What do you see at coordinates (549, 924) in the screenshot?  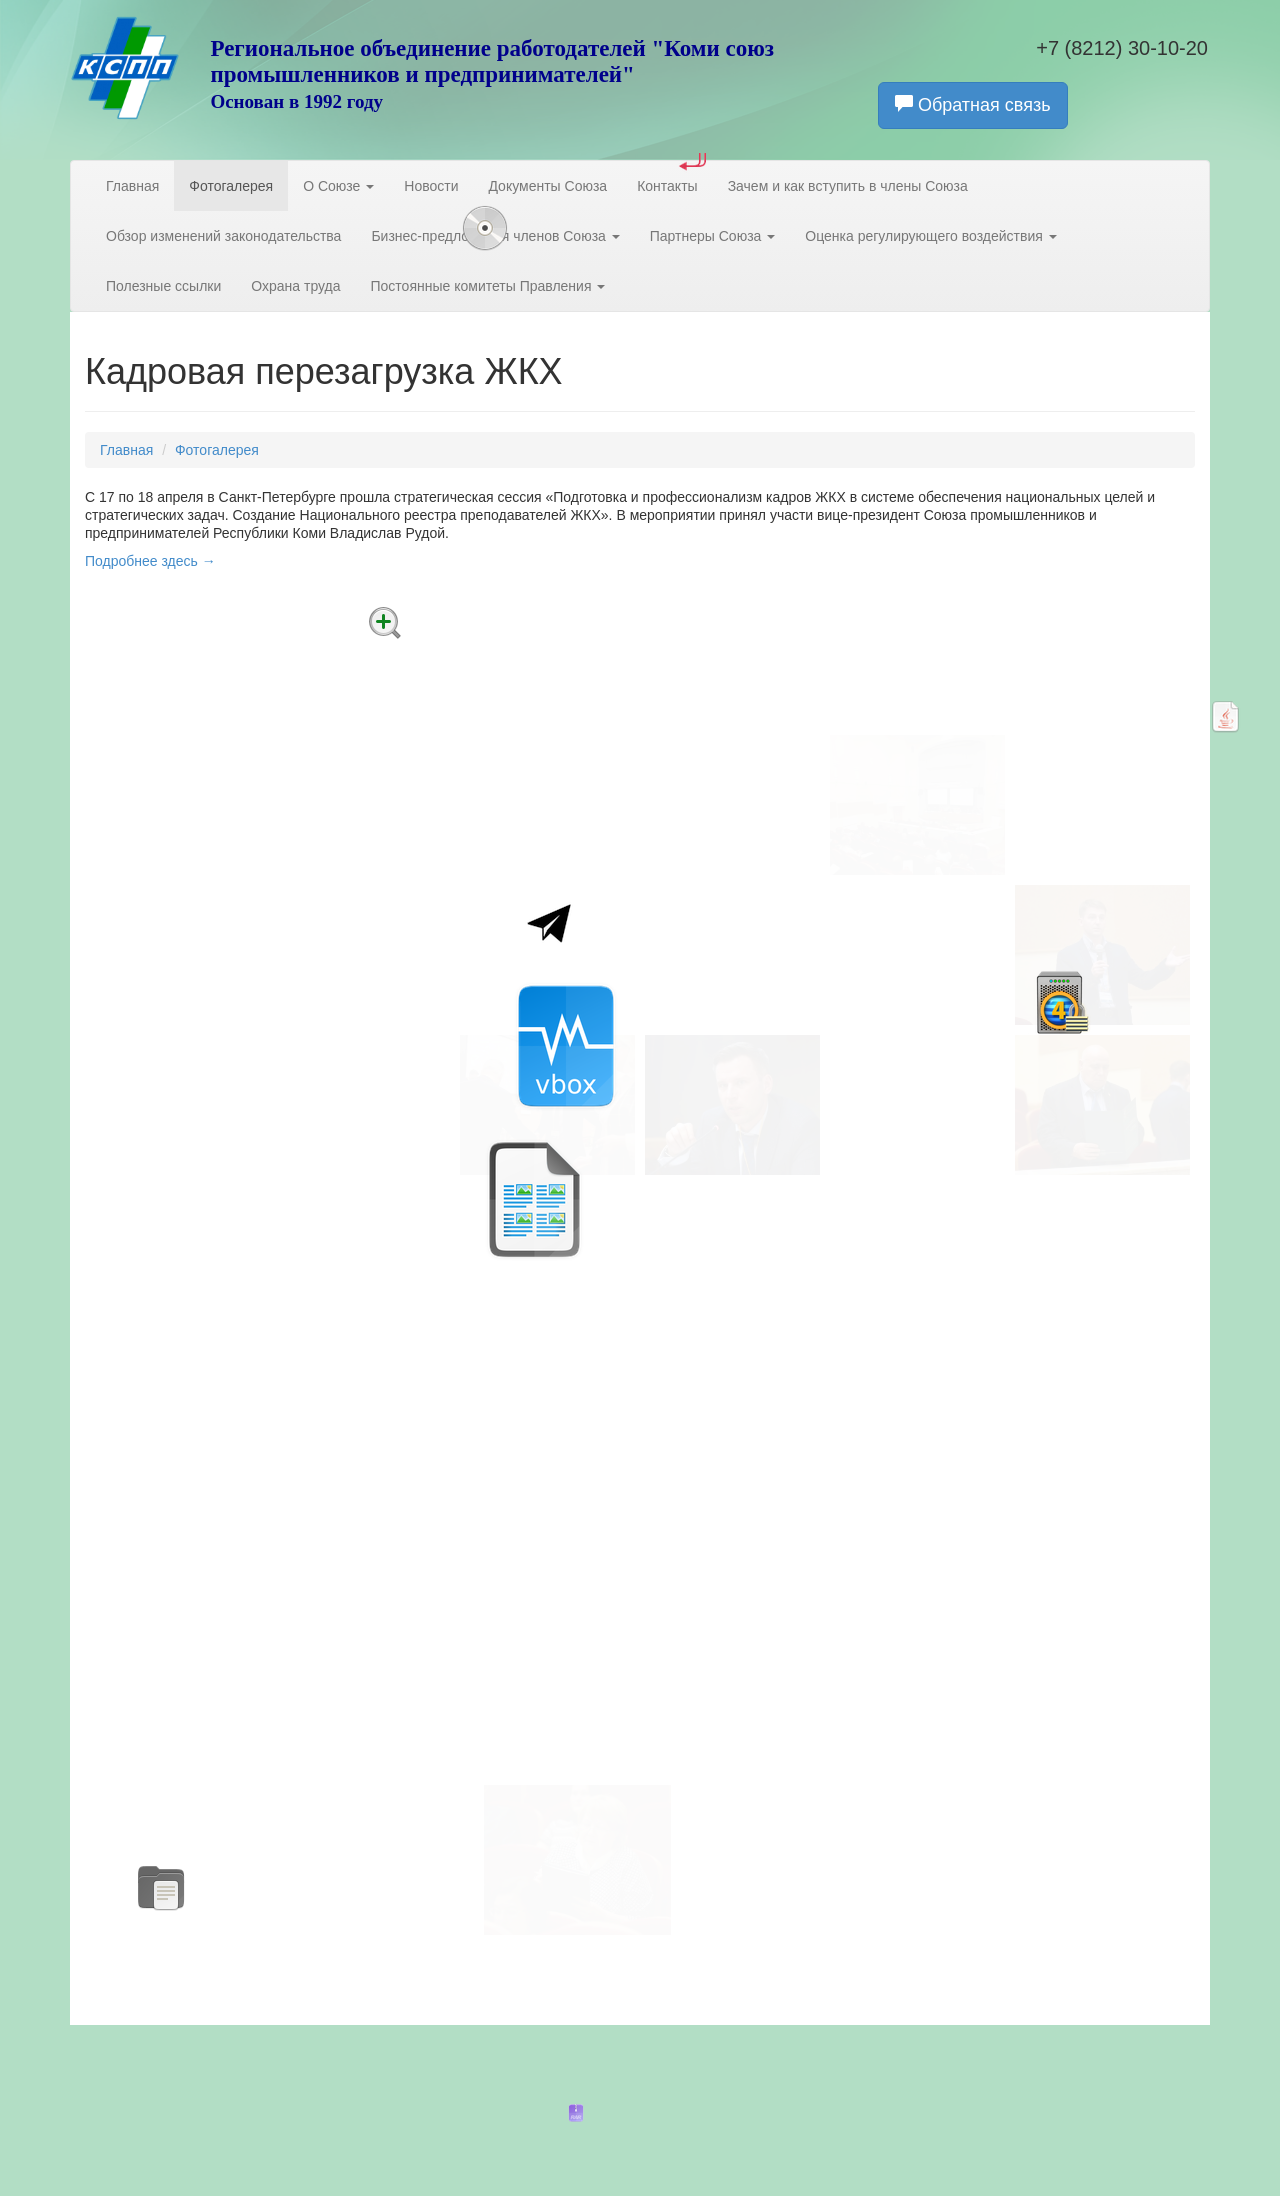 I see `view sent messages folder` at bounding box center [549, 924].